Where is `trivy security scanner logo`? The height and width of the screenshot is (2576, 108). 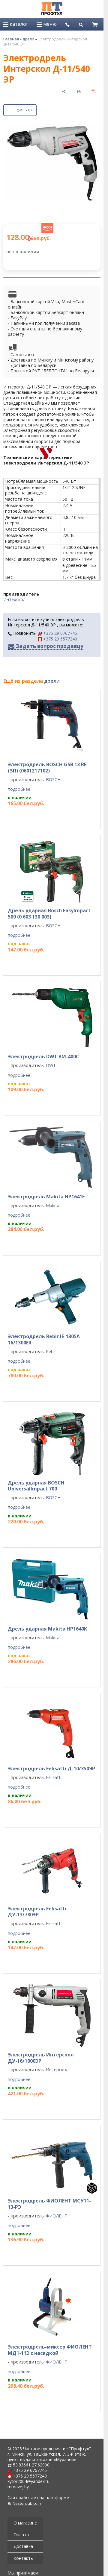
trivy security scanner logo is located at coordinates (92, 2188).